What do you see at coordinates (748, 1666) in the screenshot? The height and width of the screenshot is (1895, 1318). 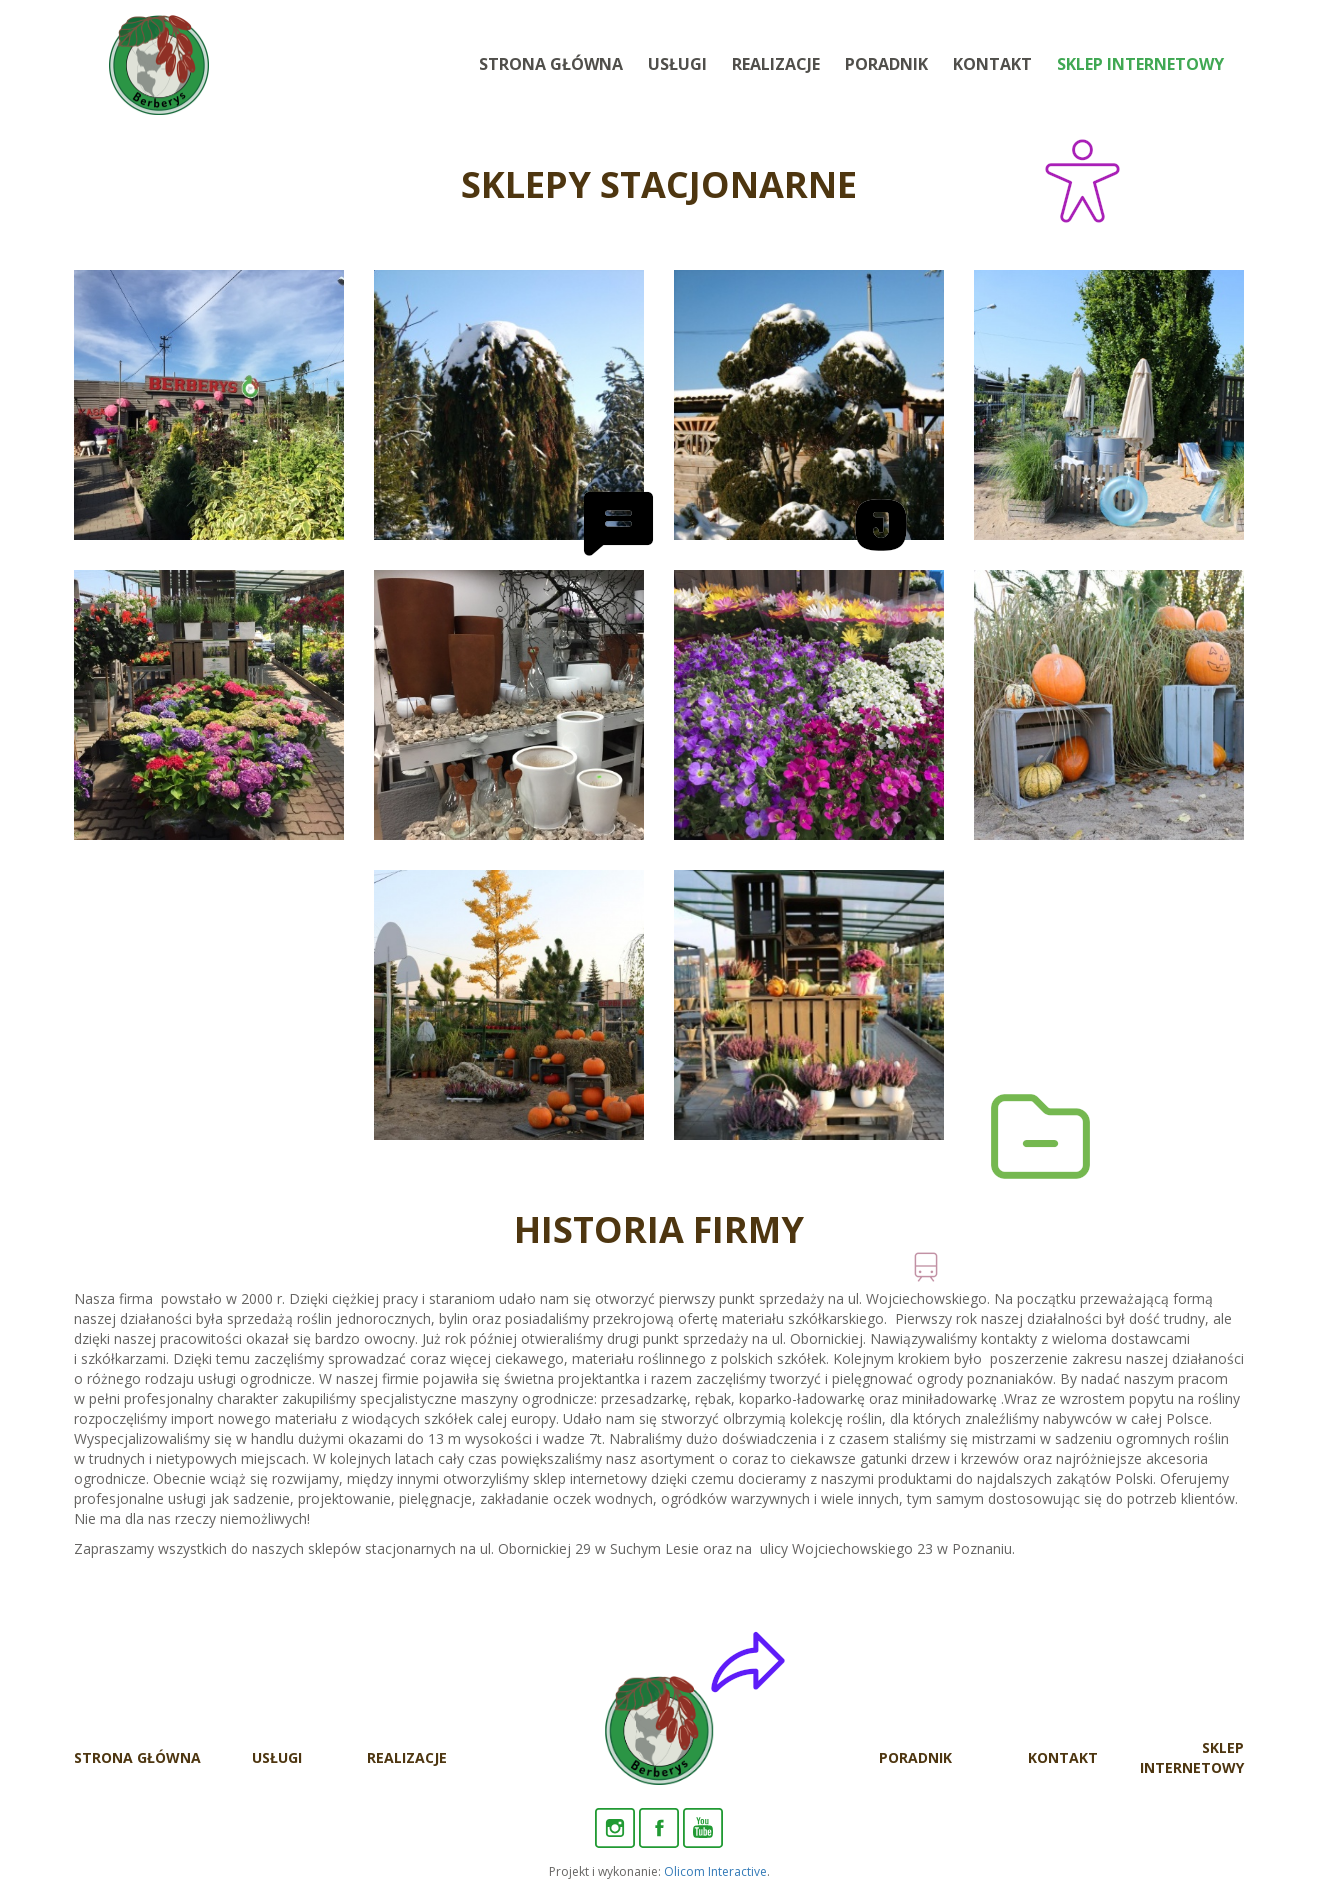 I see `share content with others` at bounding box center [748, 1666].